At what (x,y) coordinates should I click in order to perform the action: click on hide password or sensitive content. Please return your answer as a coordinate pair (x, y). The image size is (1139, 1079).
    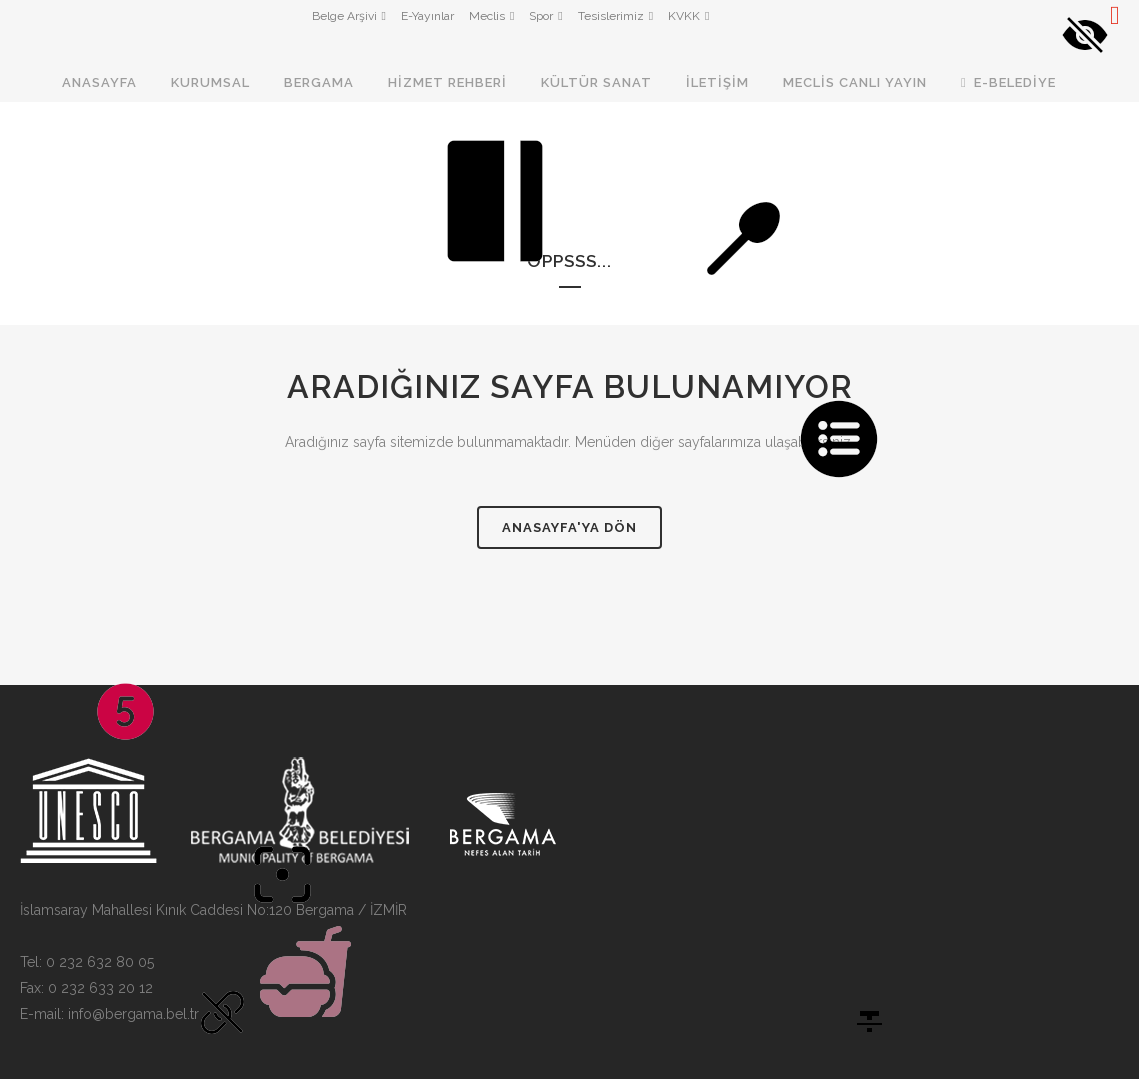
    Looking at the image, I should click on (1085, 35).